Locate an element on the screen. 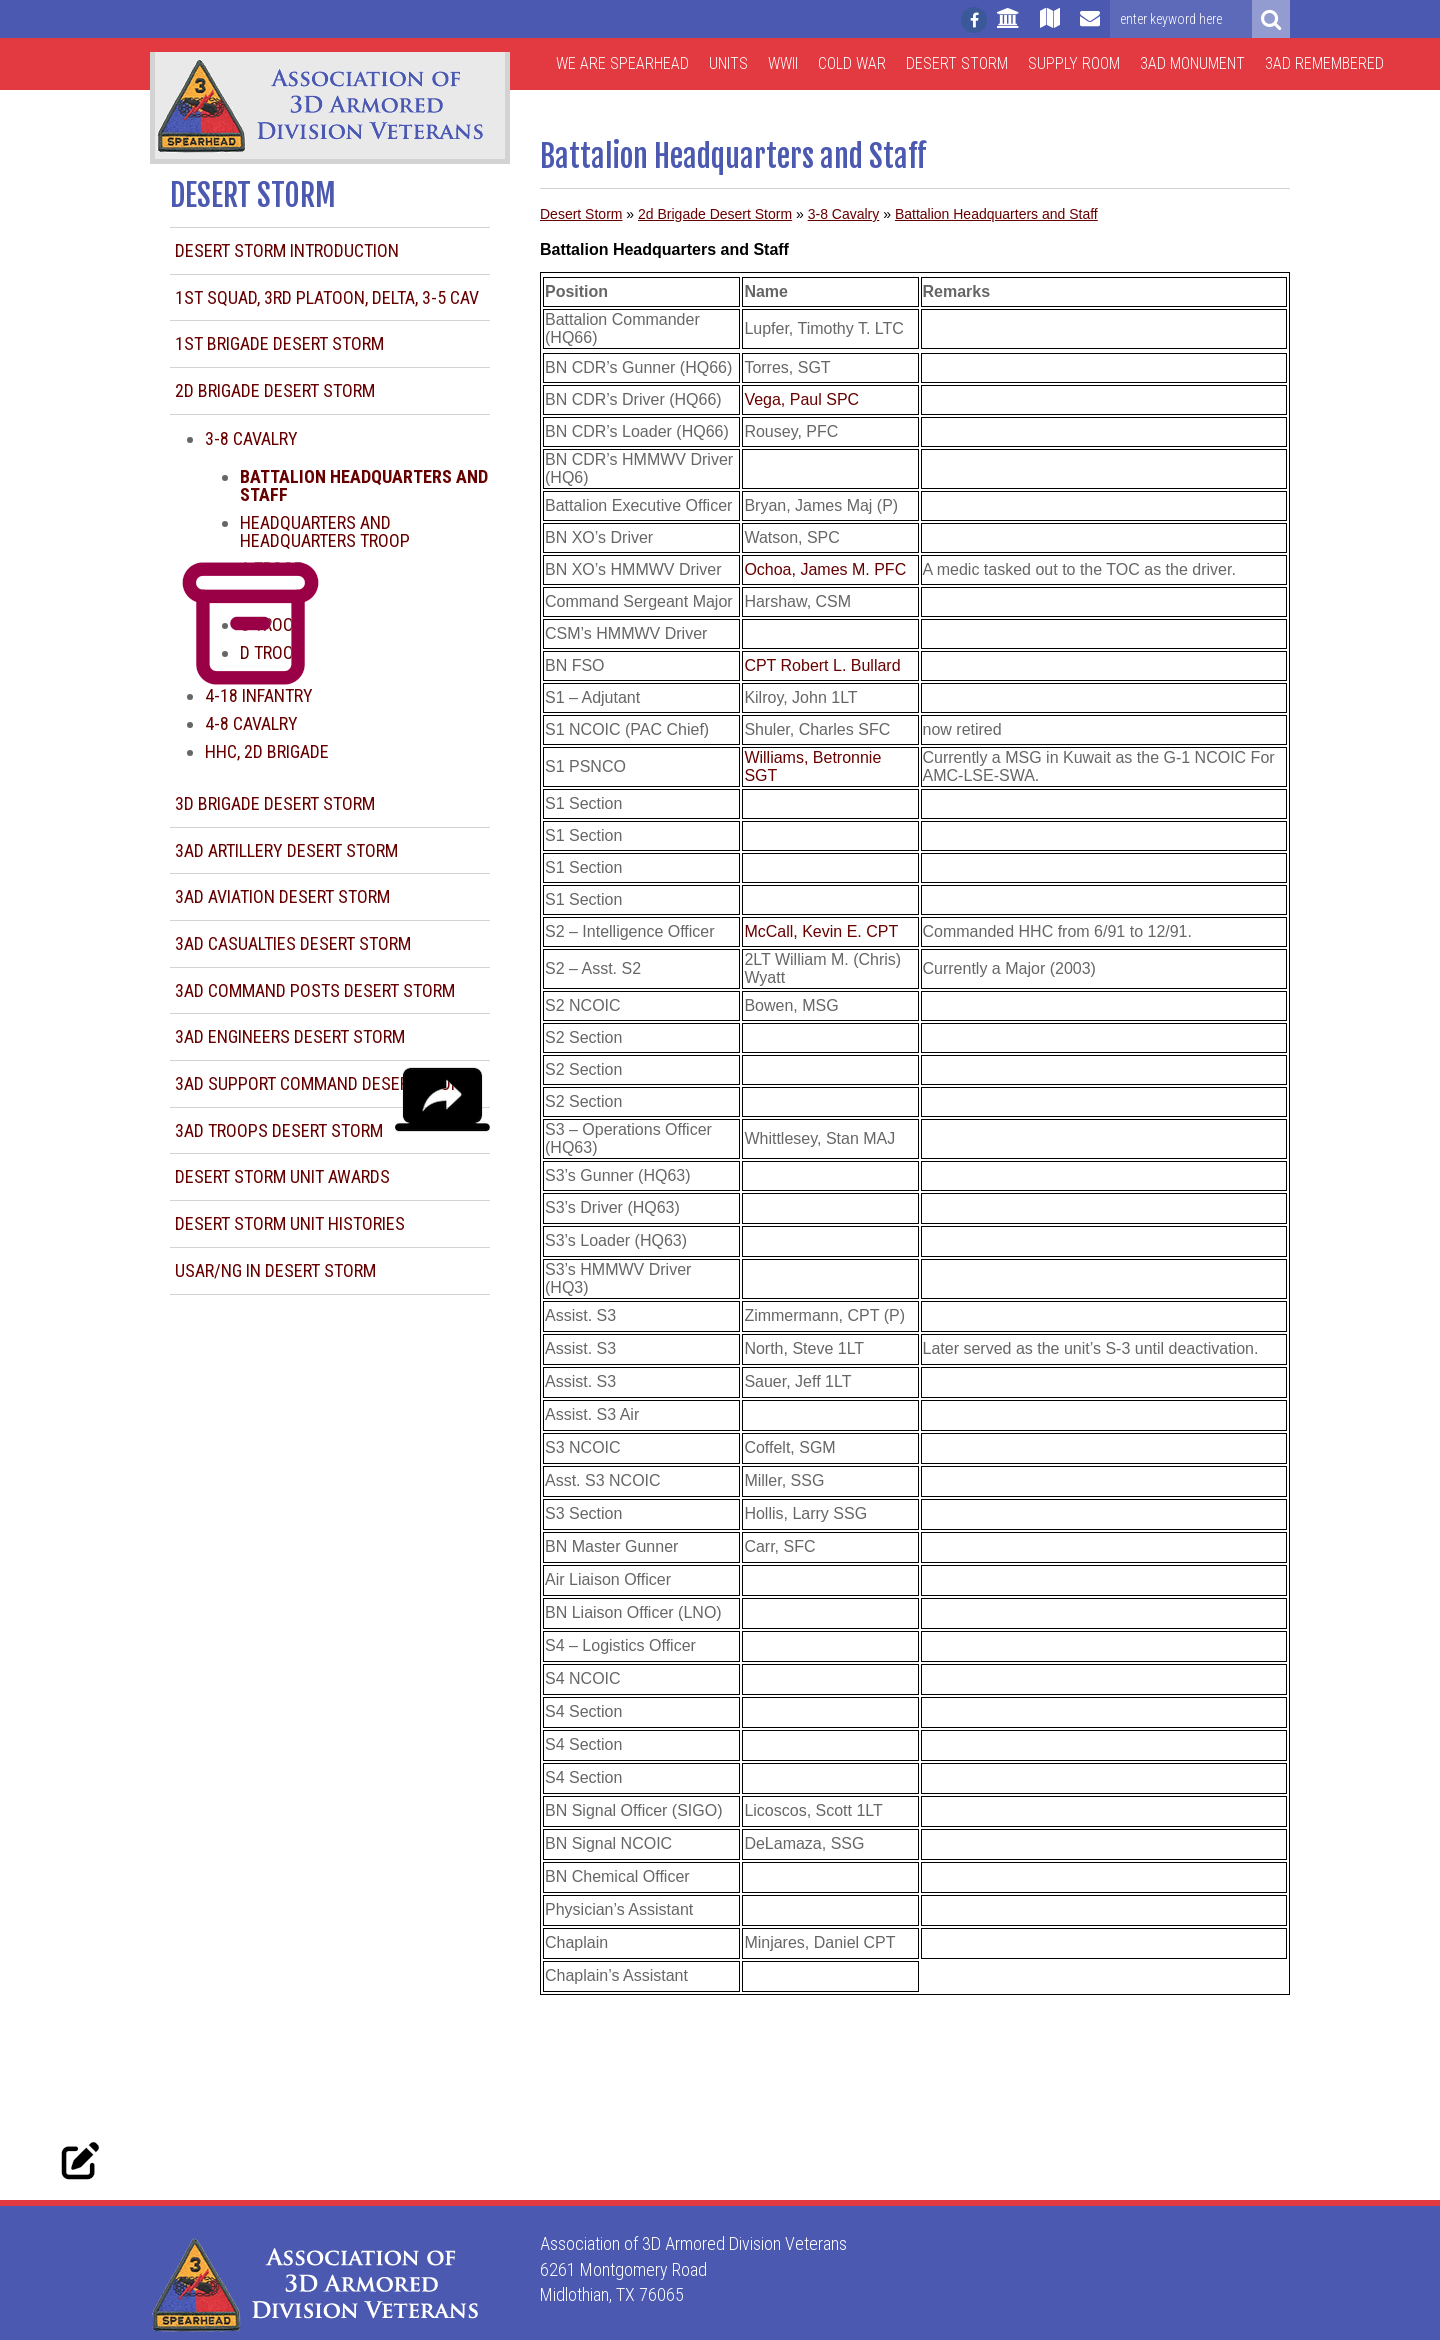 The width and height of the screenshot is (1440, 2340). edit or modify content is located at coordinates (80, 2160).